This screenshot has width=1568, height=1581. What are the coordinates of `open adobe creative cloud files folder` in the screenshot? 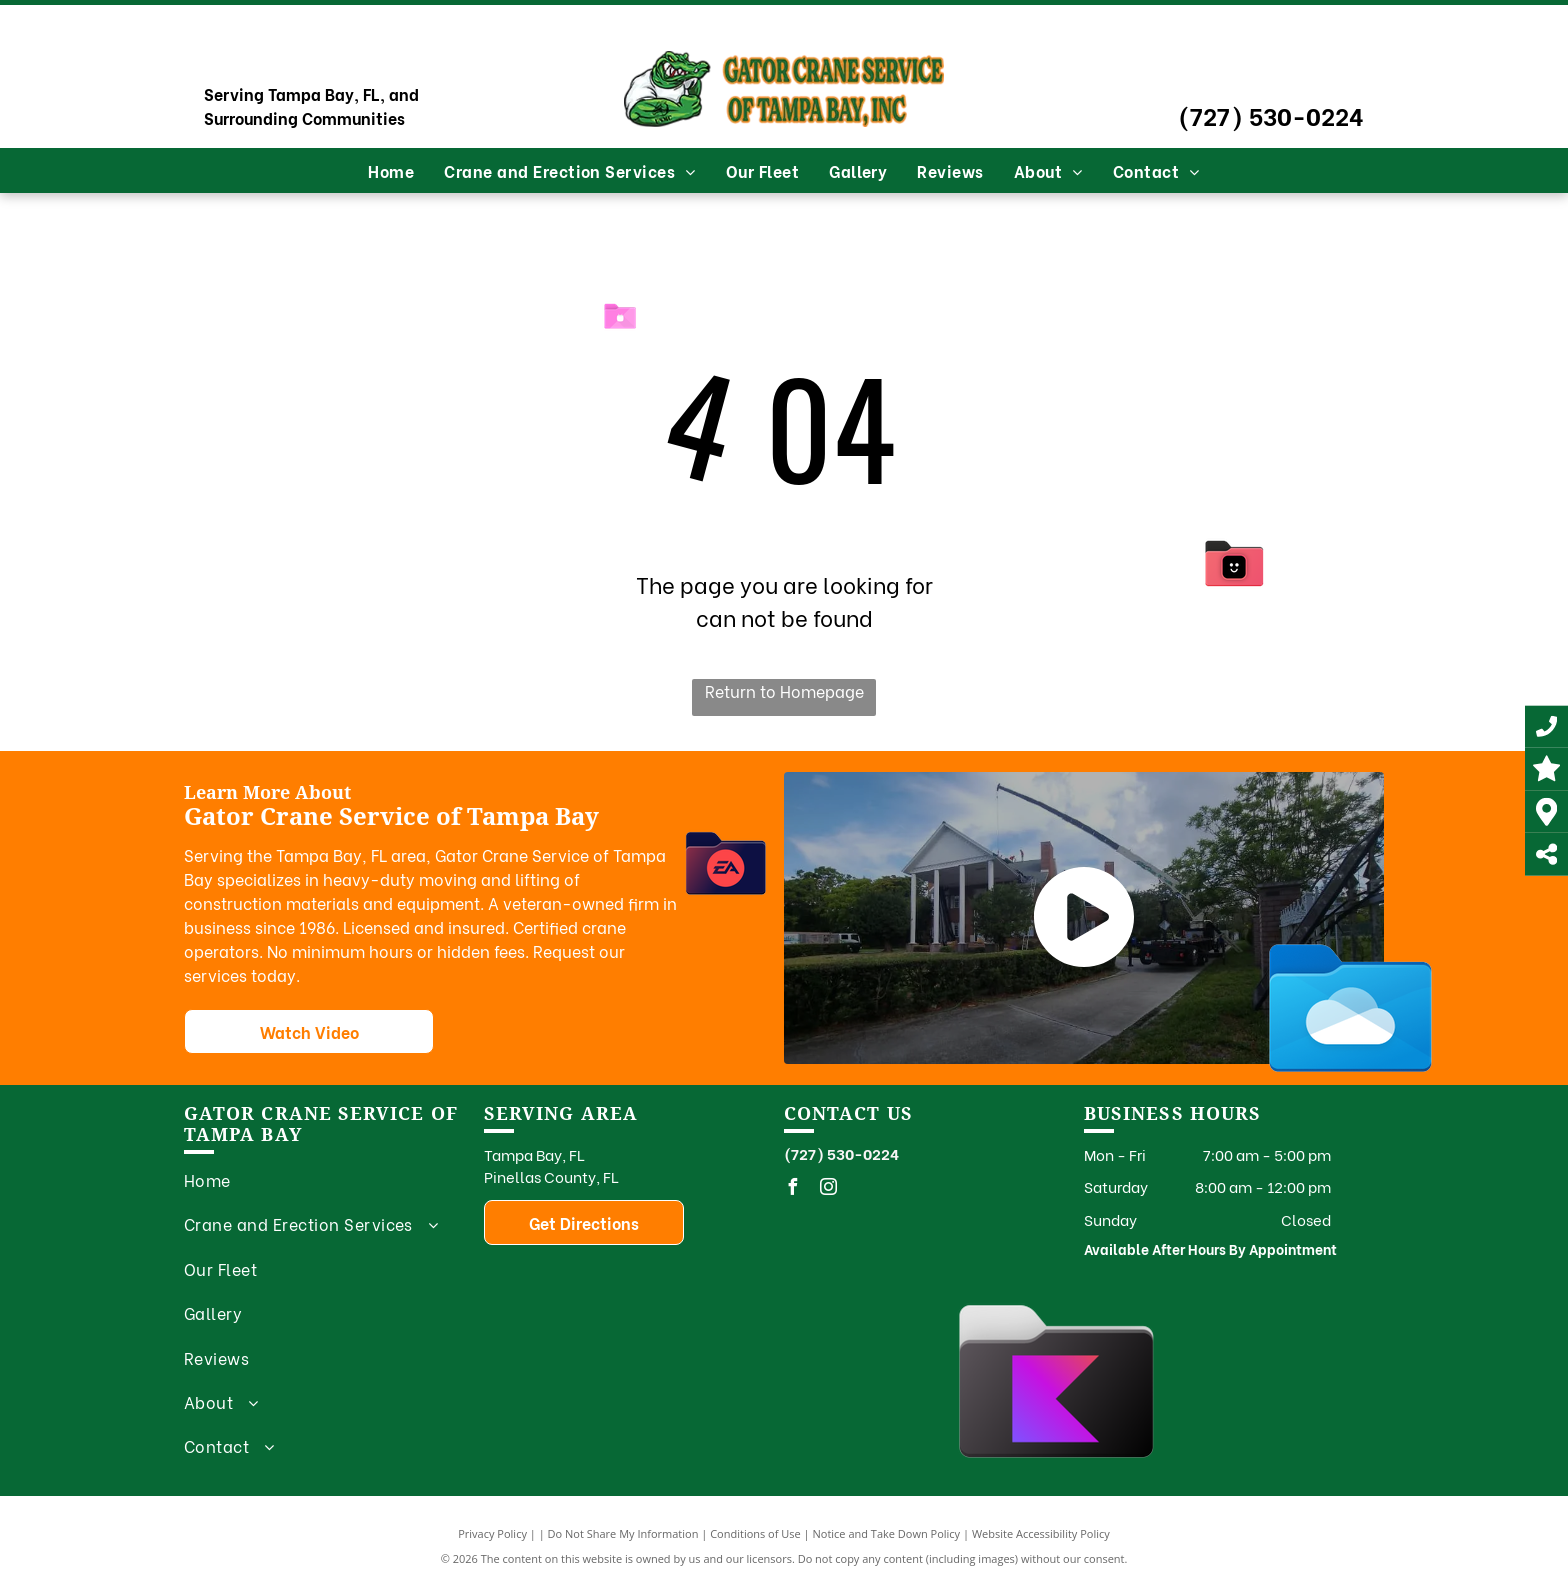 It's located at (1234, 565).